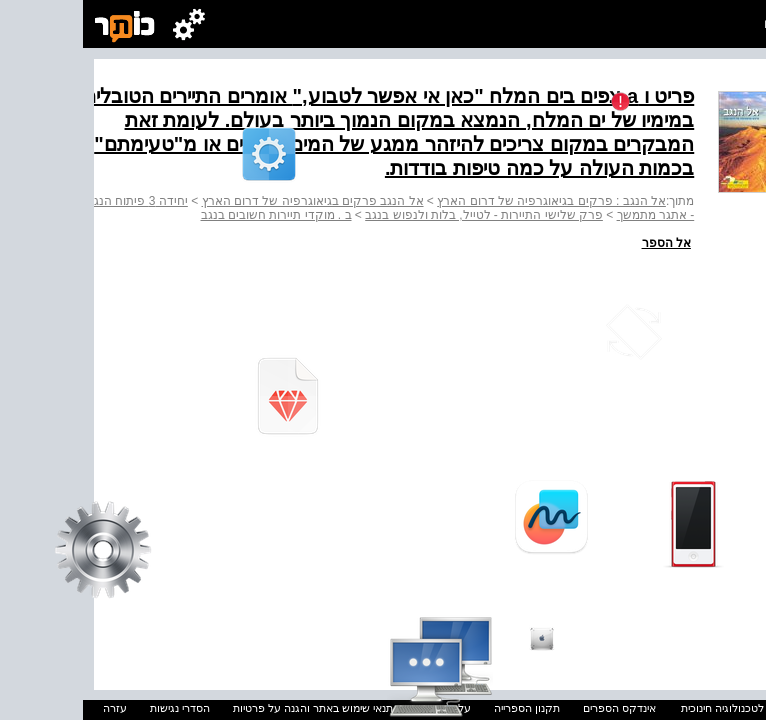  I want to click on represents a connected power mac g4 computer on the network, so click(542, 638).